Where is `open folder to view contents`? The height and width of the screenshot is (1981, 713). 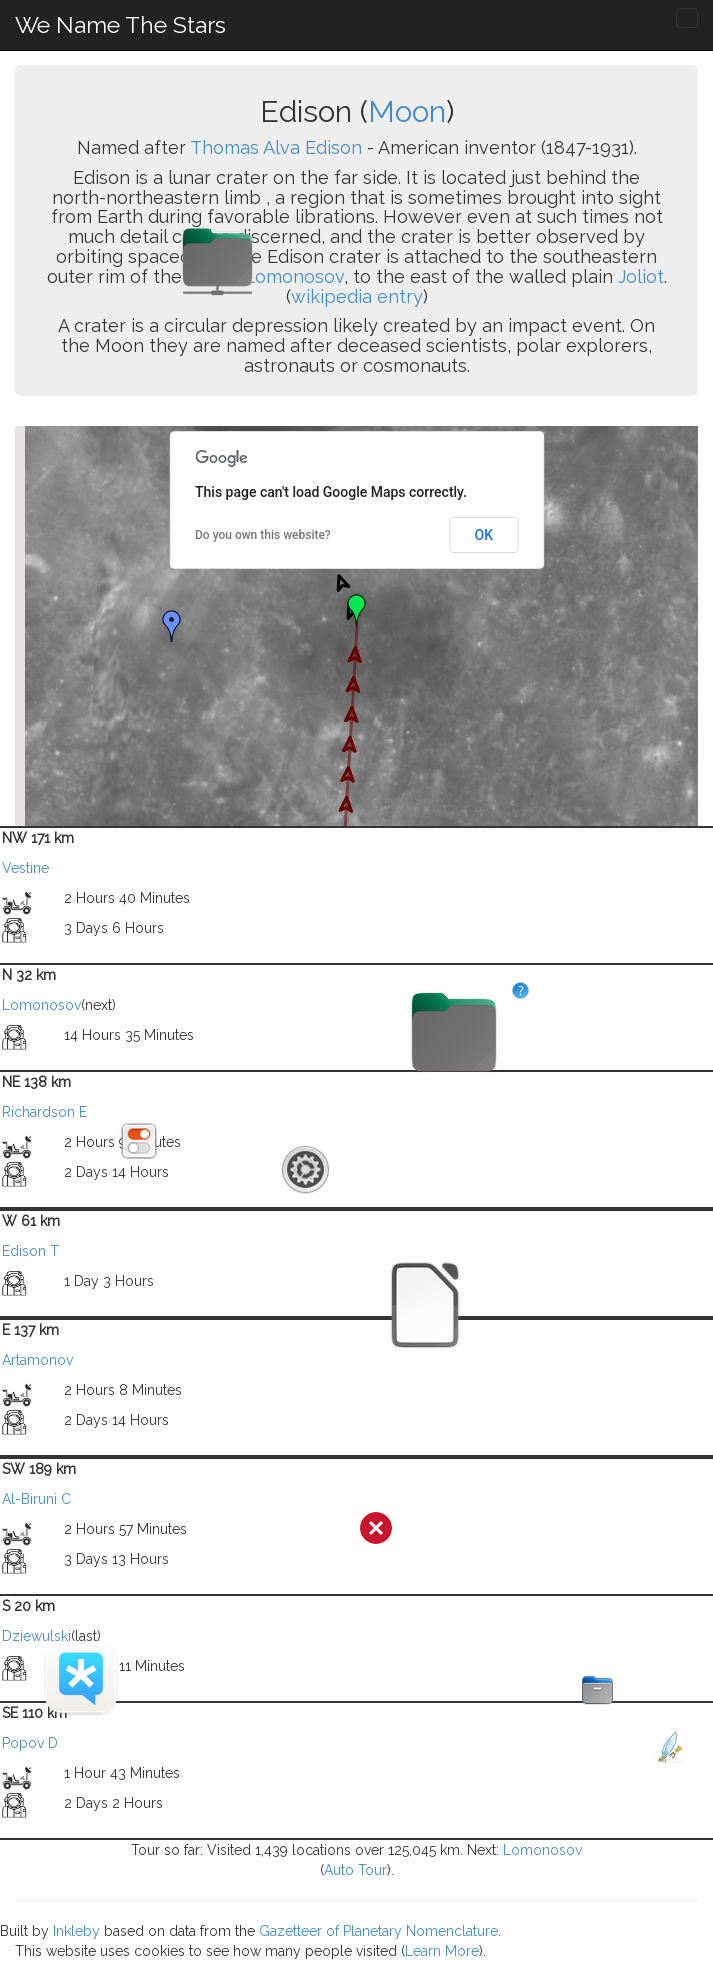 open folder to view contents is located at coordinates (454, 1032).